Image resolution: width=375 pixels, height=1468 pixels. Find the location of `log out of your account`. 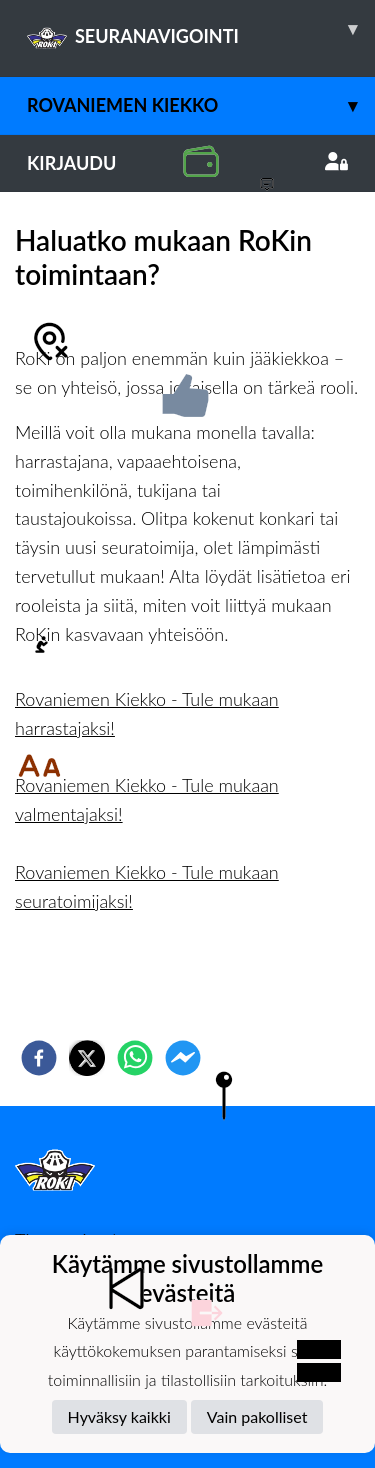

log out of your account is located at coordinates (207, 1313).